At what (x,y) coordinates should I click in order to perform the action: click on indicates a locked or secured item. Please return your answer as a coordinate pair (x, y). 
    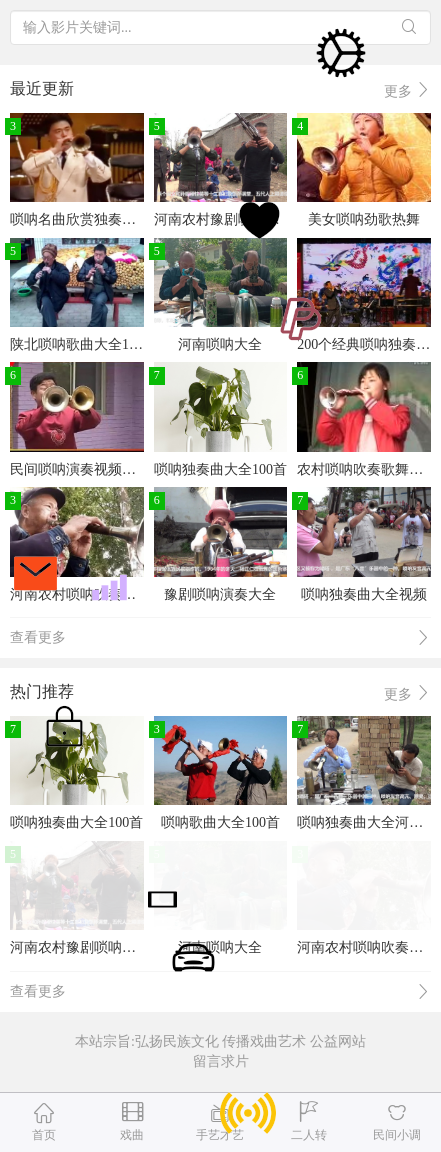
    Looking at the image, I should click on (64, 728).